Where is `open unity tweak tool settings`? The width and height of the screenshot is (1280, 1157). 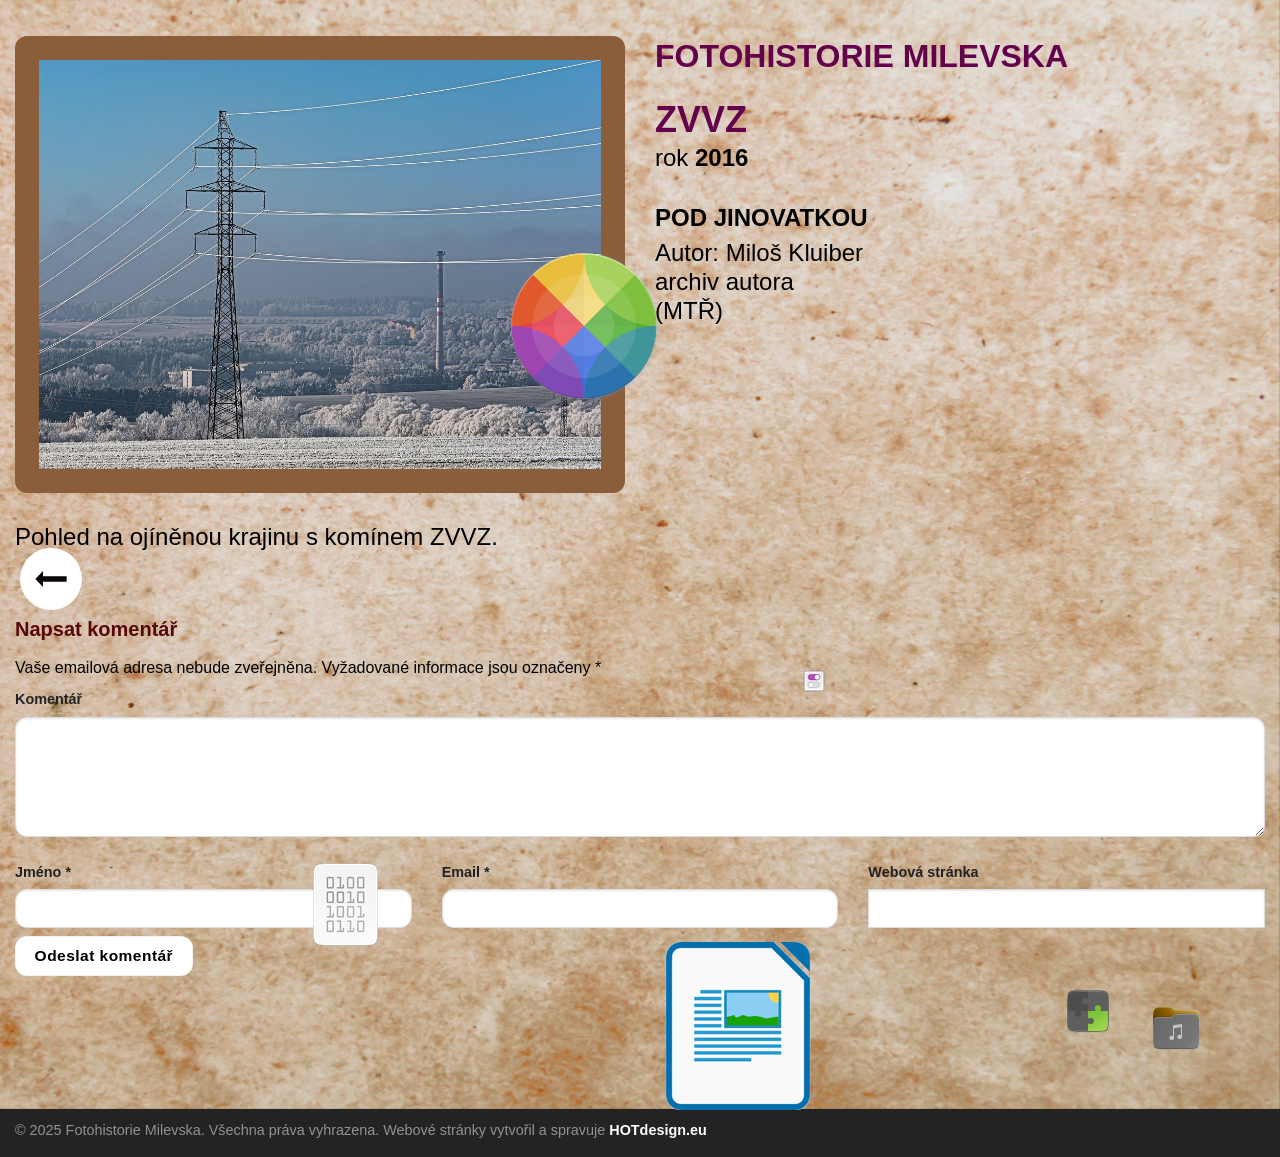
open unity tweak tool settings is located at coordinates (814, 681).